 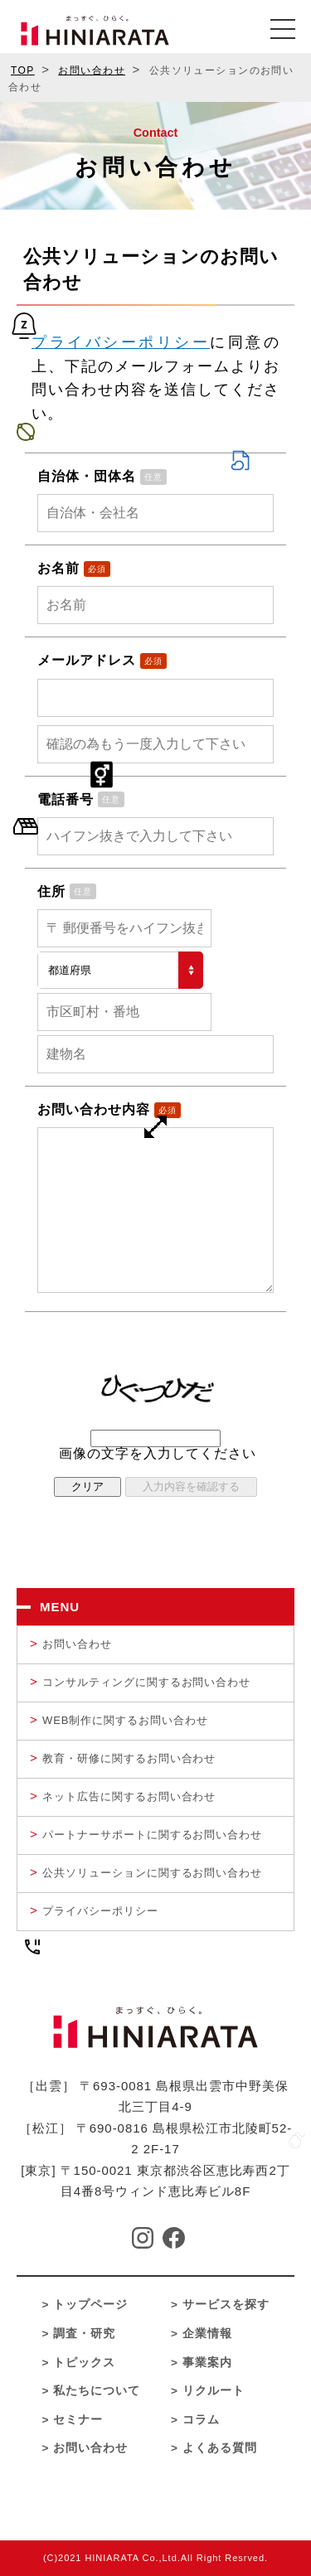 What do you see at coordinates (32, 1947) in the screenshot?
I see `call on hold` at bounding box center [32, 1947].